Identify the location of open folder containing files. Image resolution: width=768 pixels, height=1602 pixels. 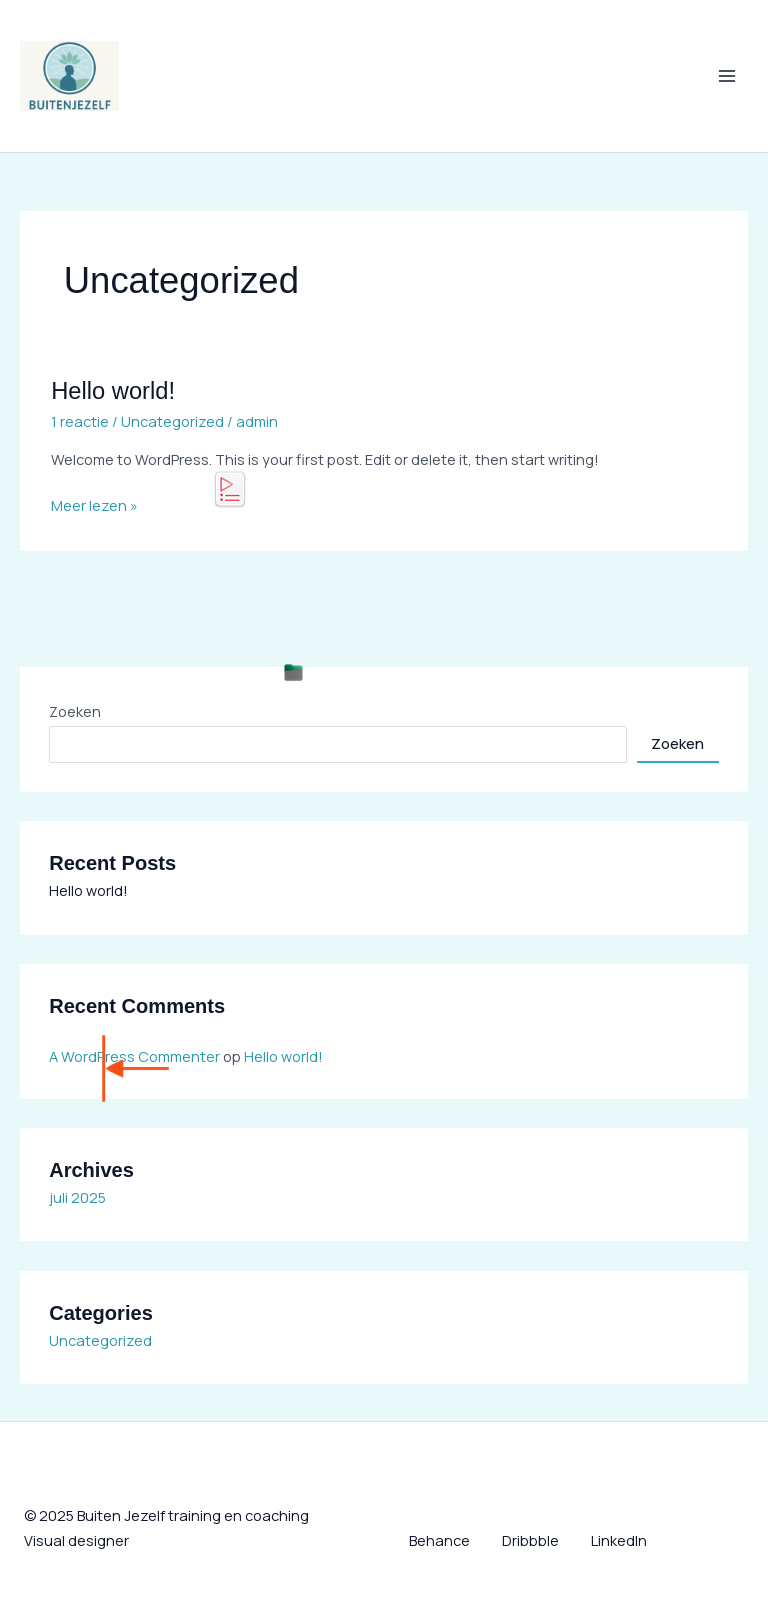
(293, 672).